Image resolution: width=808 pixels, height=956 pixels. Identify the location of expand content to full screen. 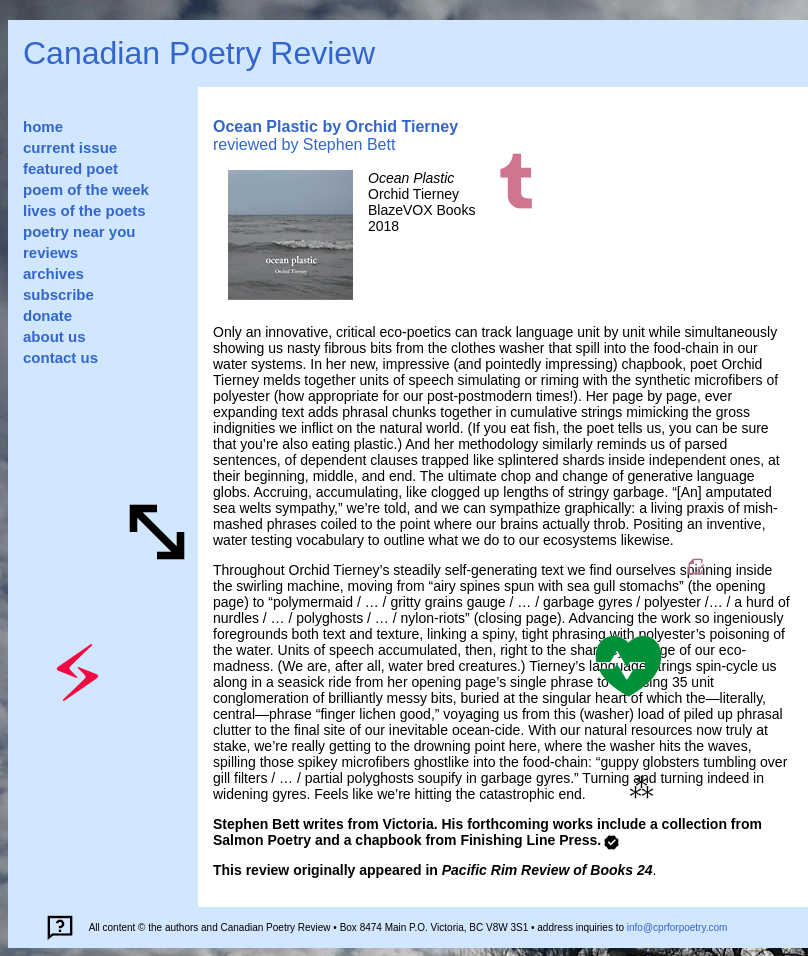
(157, 532).